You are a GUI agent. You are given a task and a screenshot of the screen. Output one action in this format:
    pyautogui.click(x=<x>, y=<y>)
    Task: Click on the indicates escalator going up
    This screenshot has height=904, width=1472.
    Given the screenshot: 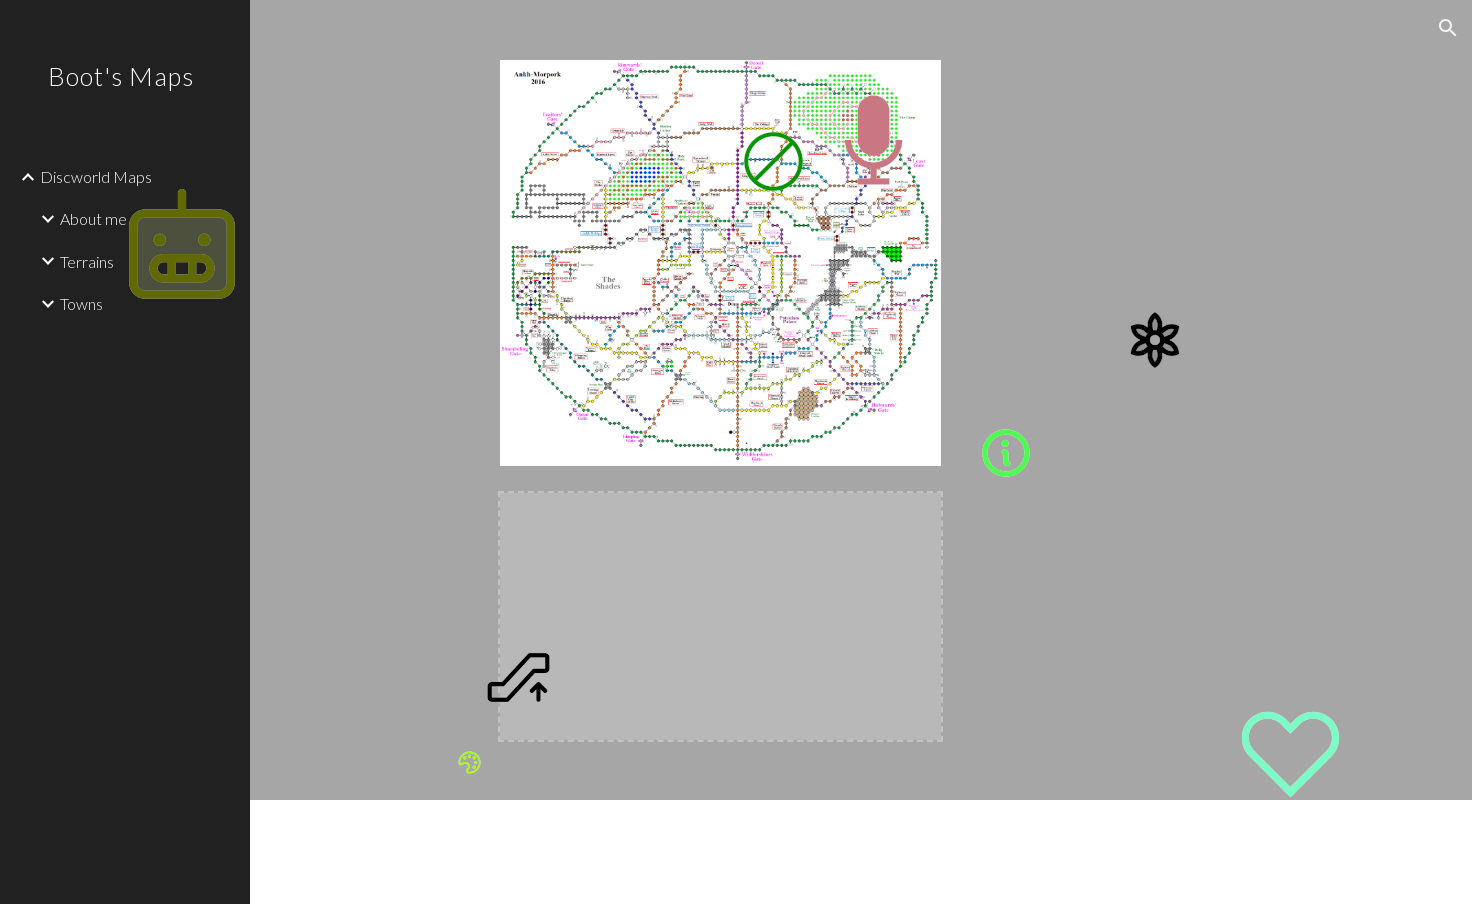 What is the action you would take?
    pyautogui.click(x=518, y=677)
    